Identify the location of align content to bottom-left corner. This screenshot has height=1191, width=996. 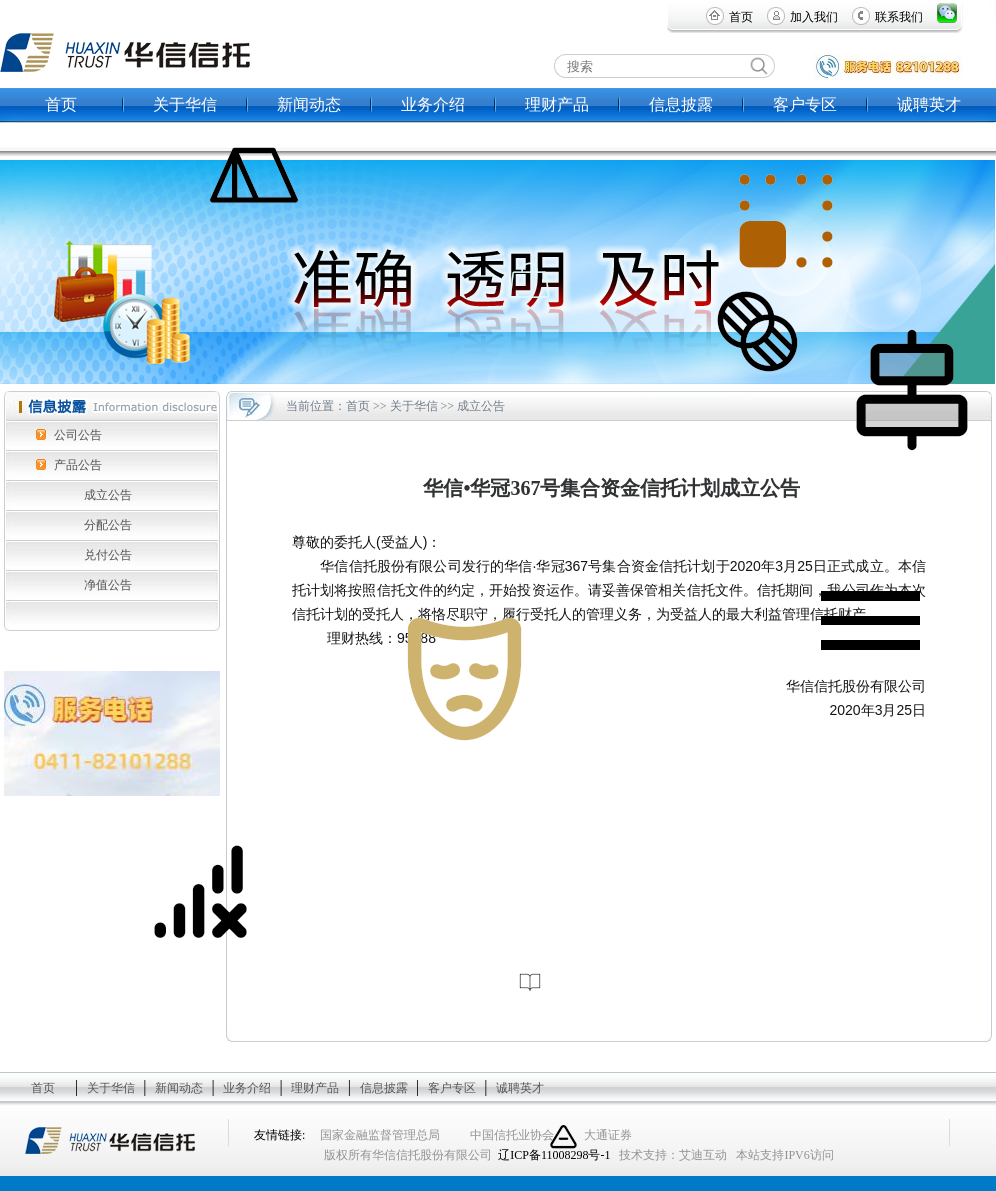
(786, 221).